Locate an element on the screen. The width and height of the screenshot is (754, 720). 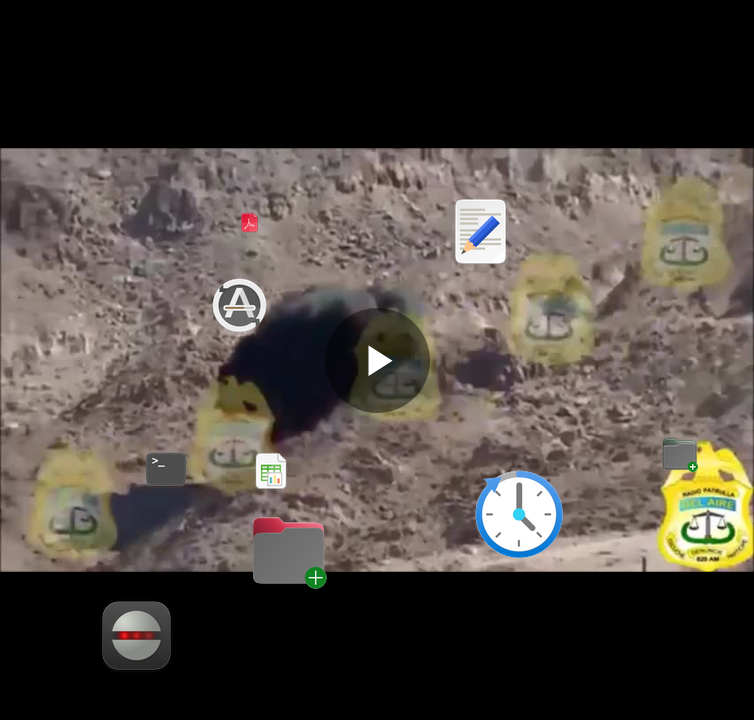
open the reservations app is located at coordinates (520, 514).